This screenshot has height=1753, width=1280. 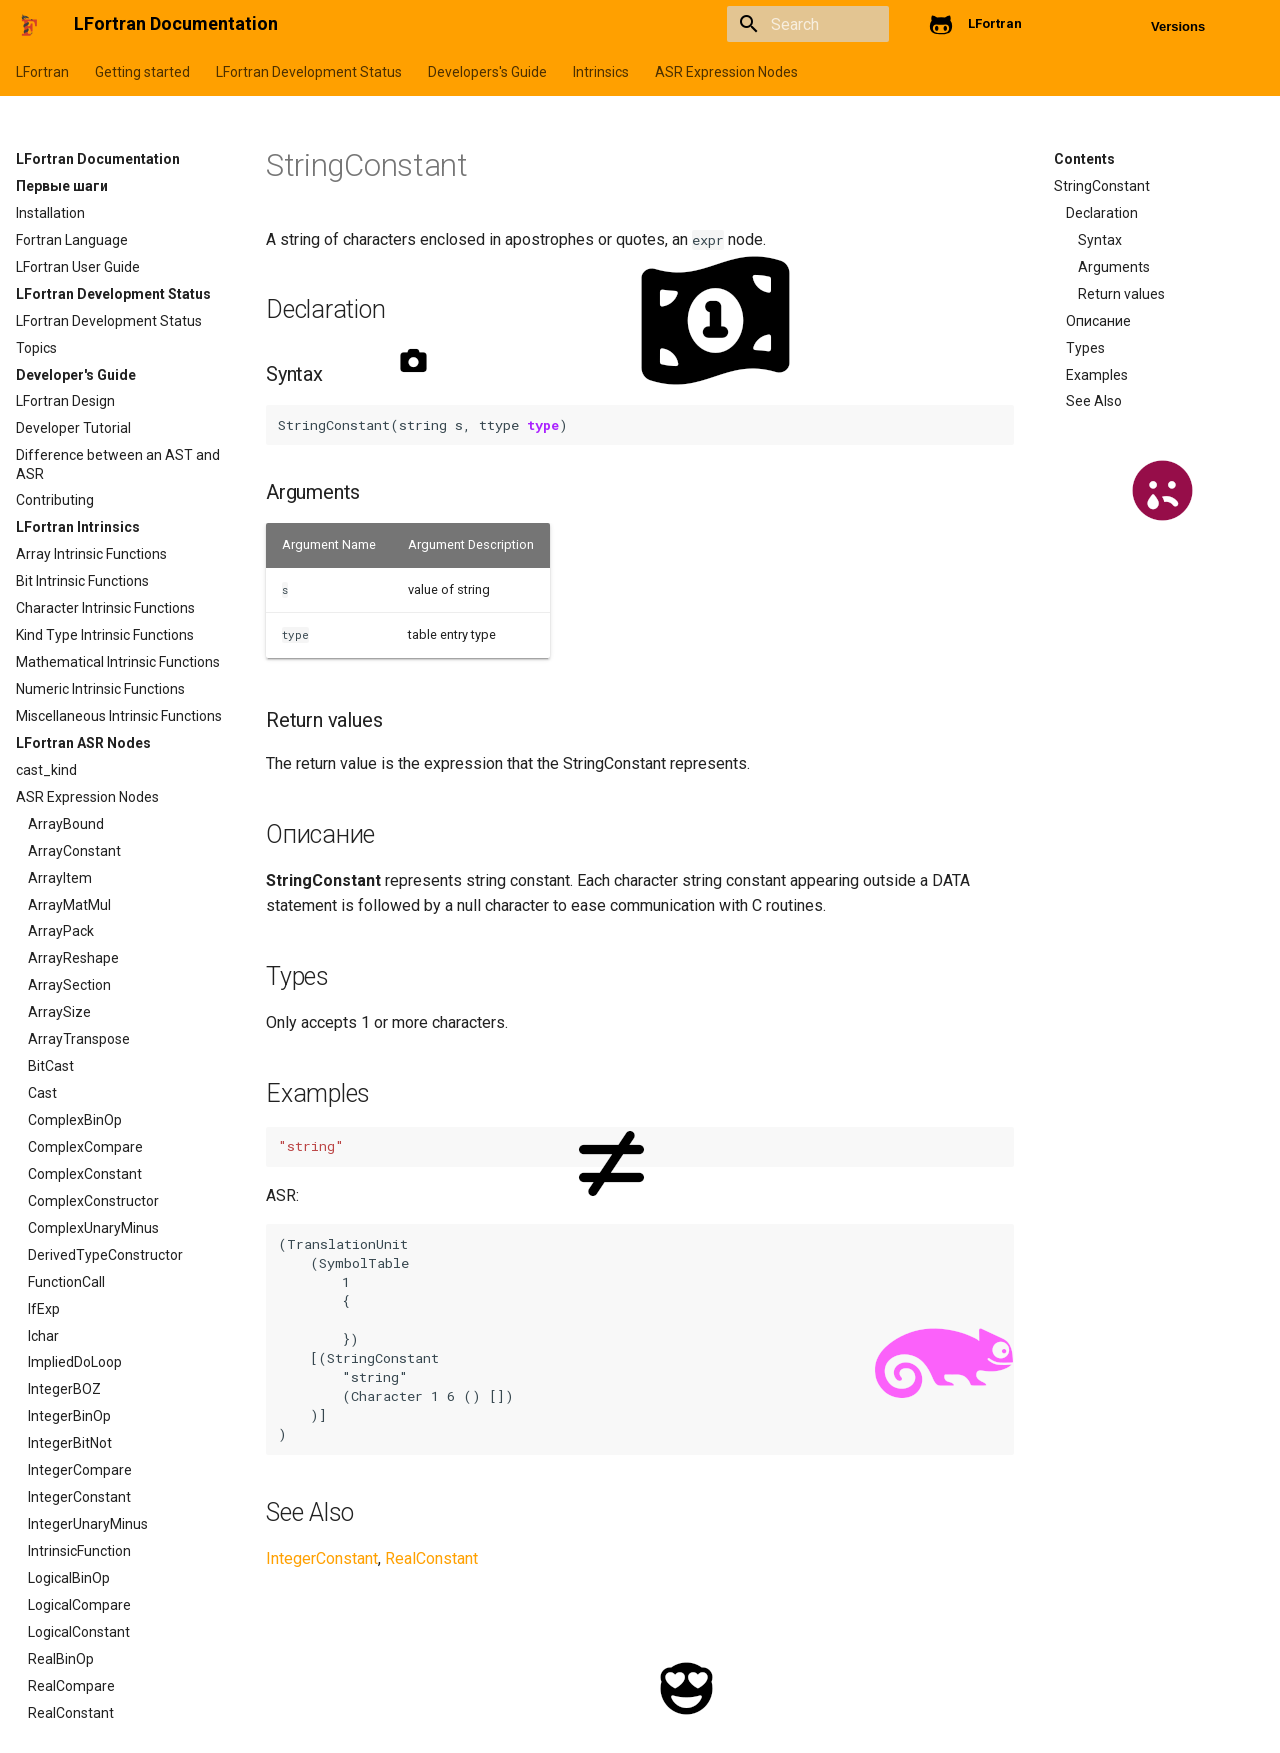 What do you see at coordinates (1162, 490) in the screenshot?
I see `indicates an error or failed action` at bounding box center [1162, 490].